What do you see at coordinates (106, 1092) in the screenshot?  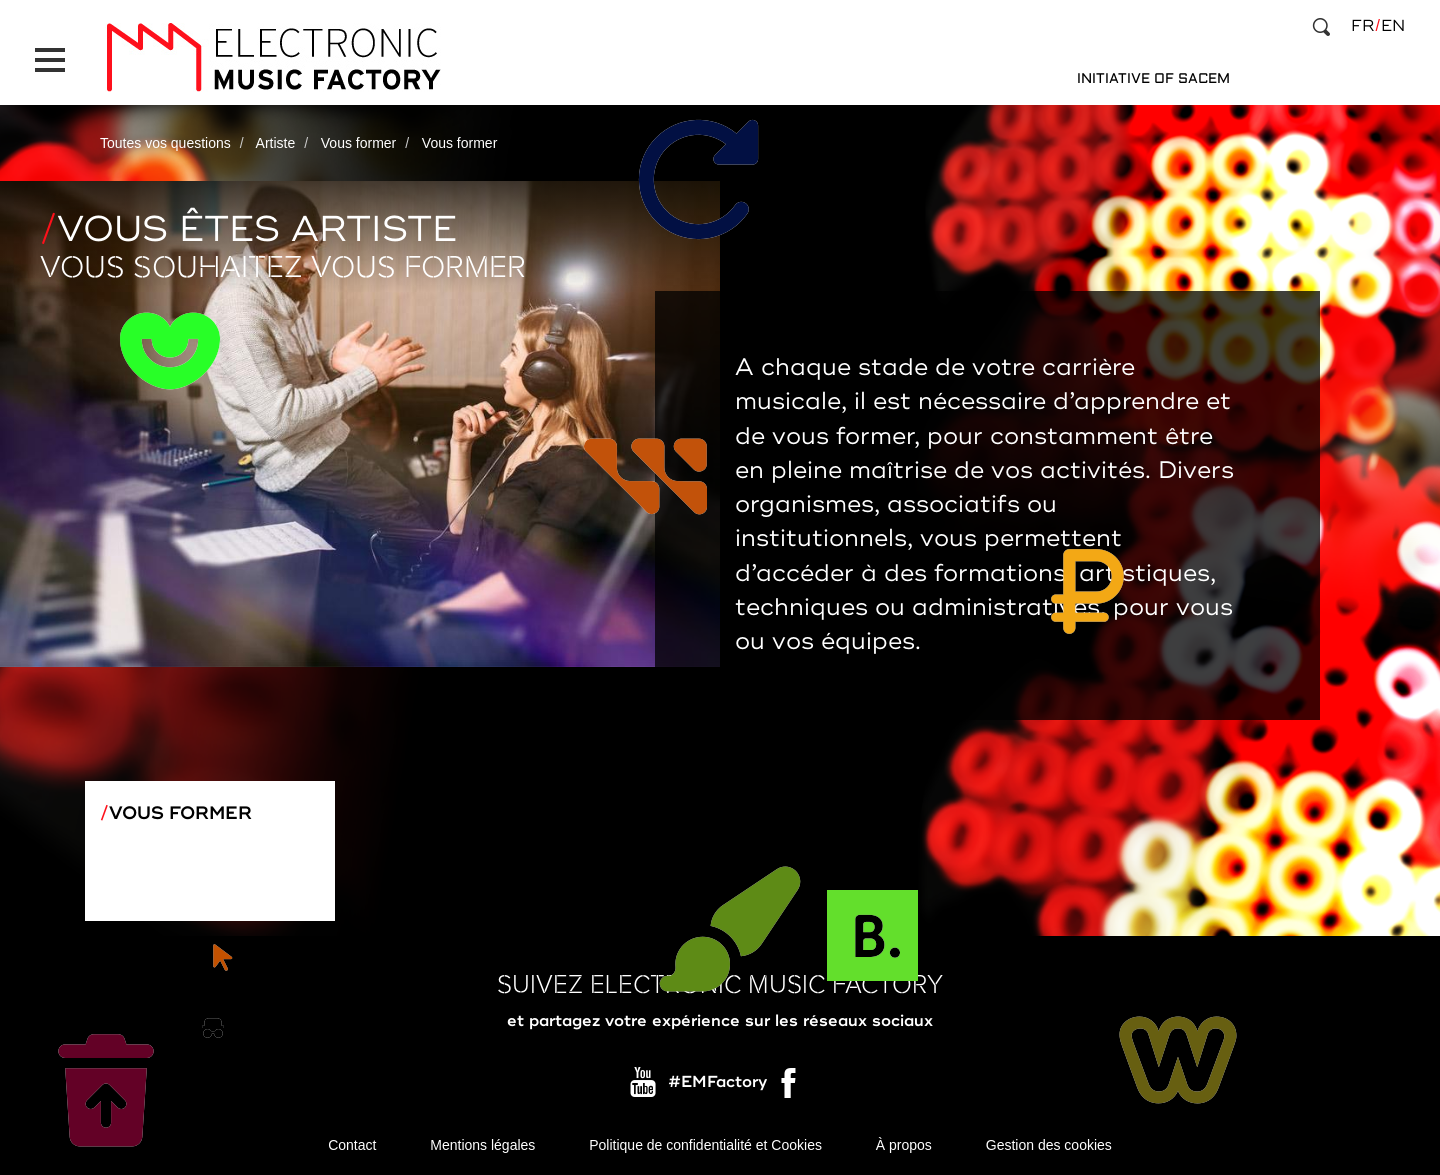 I see `restore a deleted item from trash` at bounding box center [106, 1092].